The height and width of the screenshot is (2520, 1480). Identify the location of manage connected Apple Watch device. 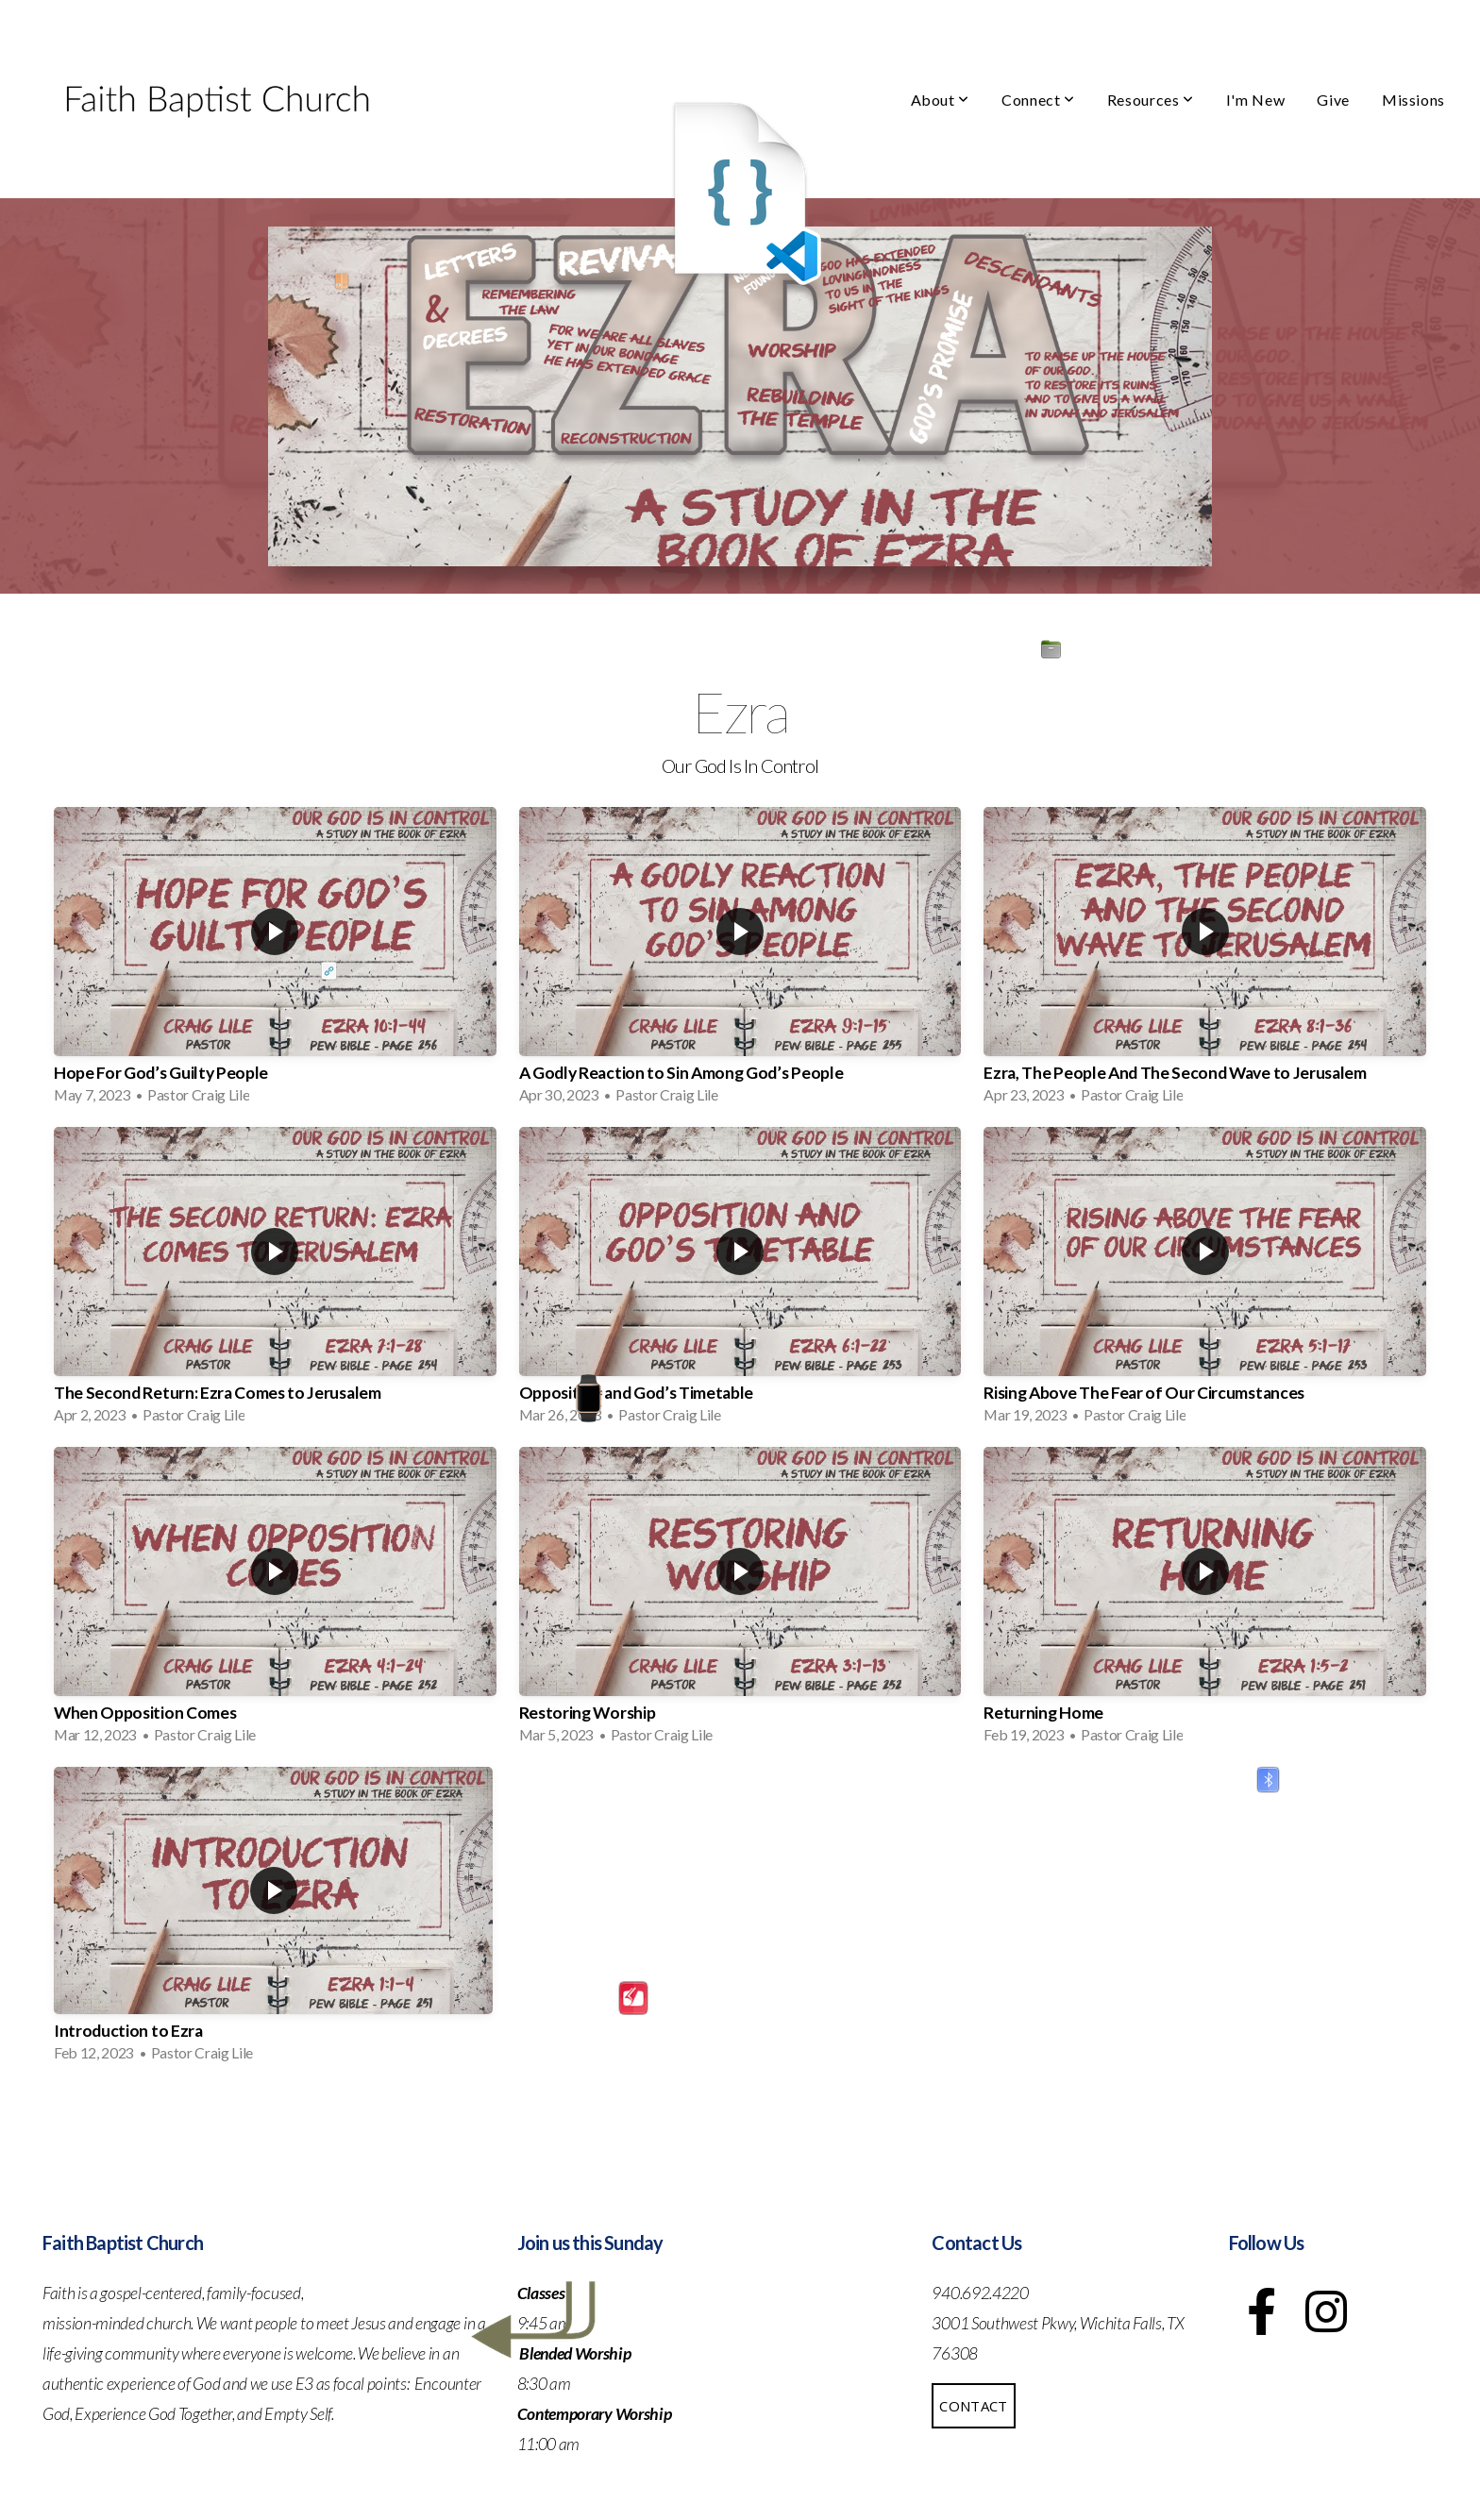
(588, 1398).